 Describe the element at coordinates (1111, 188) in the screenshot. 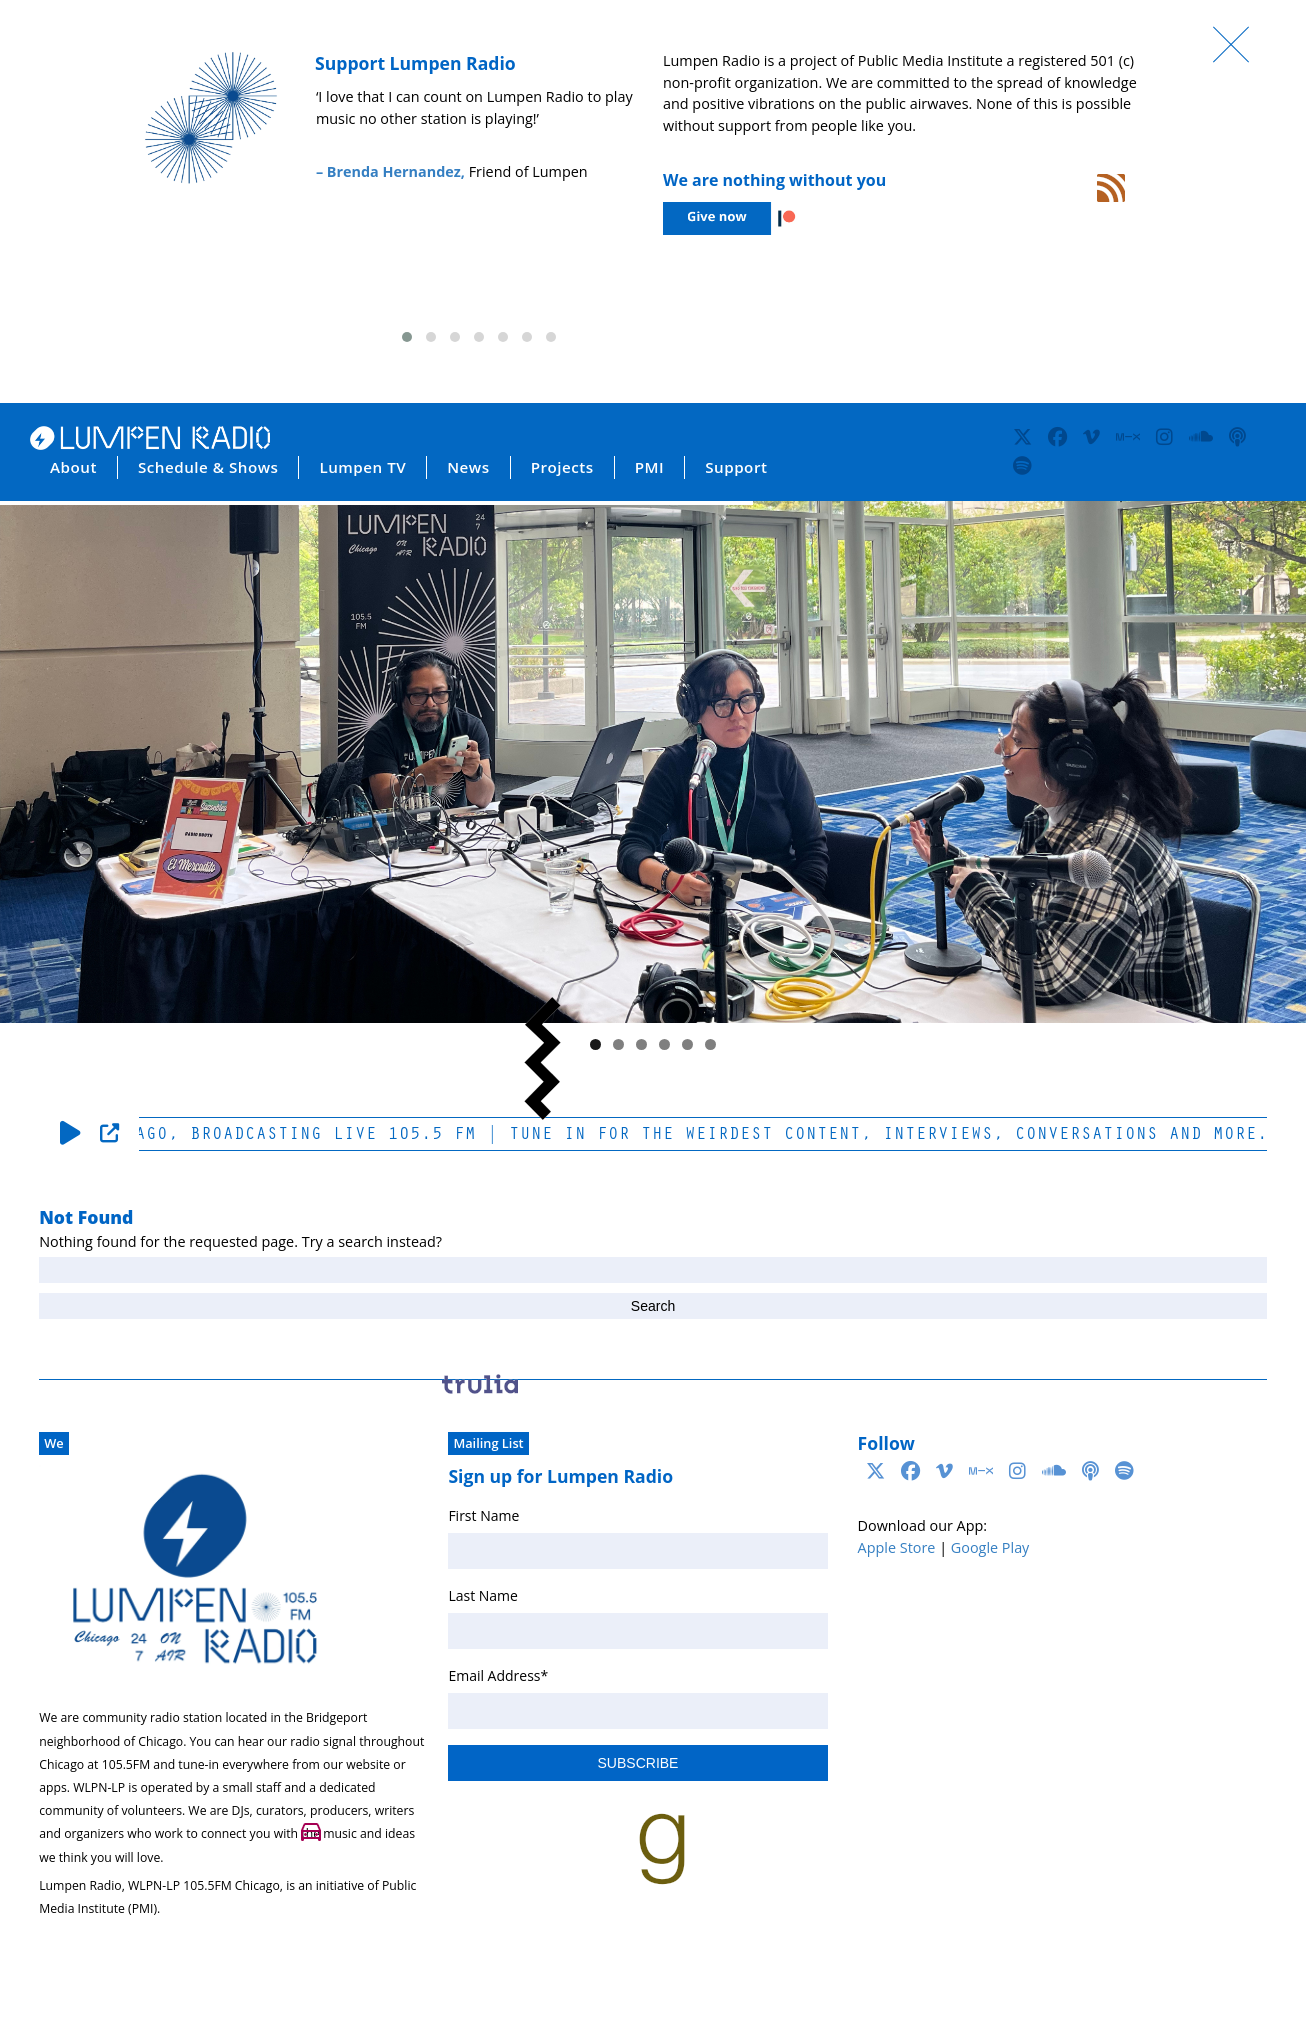

I see `MQTT protocol or messaging service integration` at that location.